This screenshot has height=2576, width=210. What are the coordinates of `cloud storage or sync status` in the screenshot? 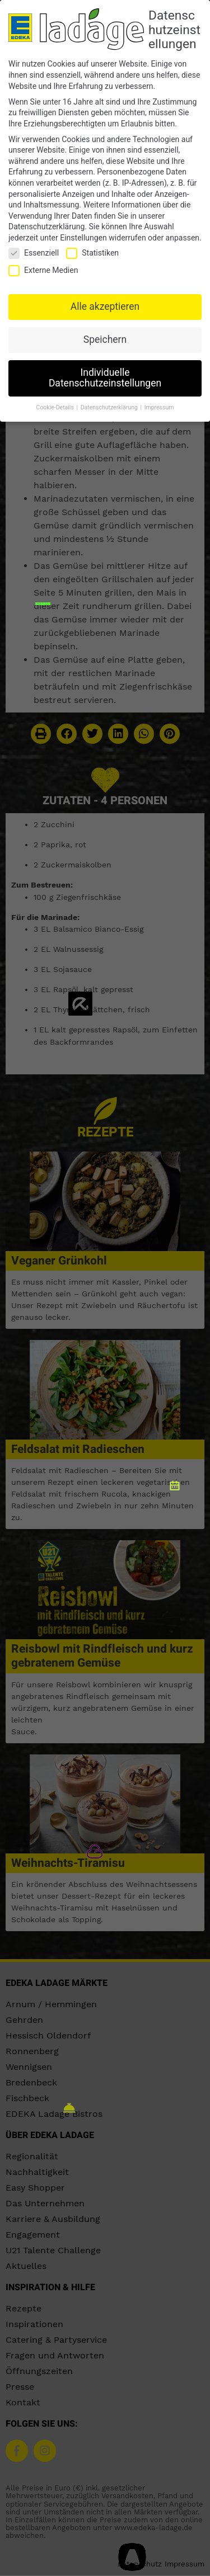 It's located at (95, 1852).